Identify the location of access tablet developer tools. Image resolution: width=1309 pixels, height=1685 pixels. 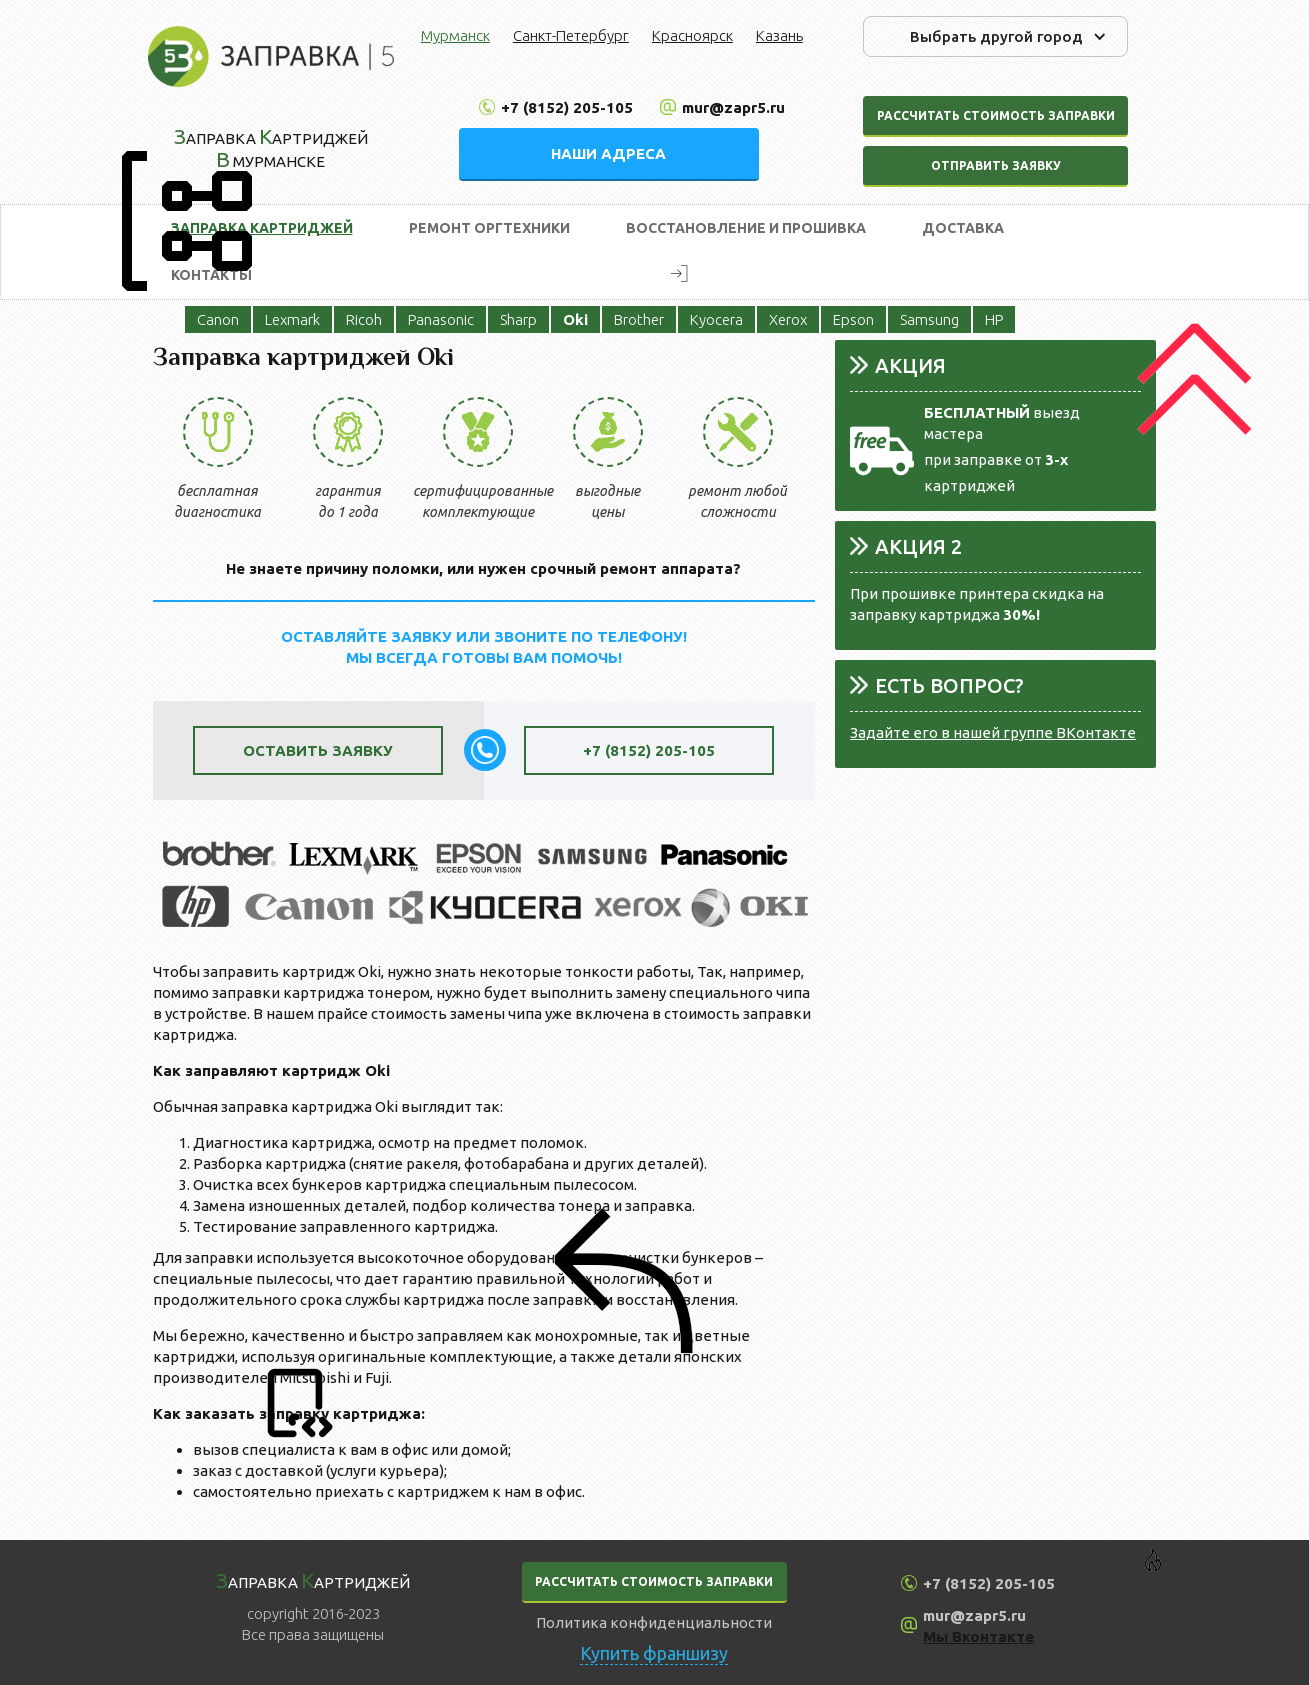
(295, 1403).